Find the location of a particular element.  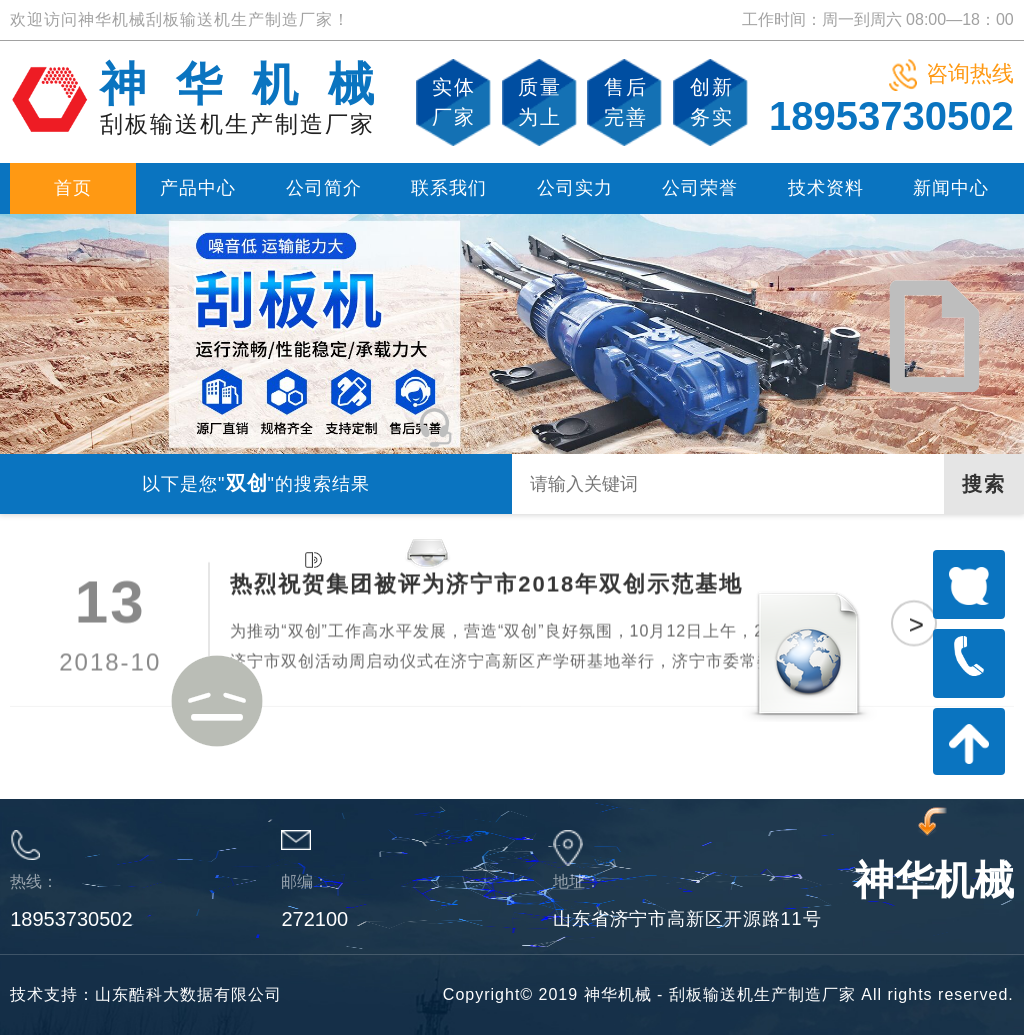

indicates user is tired or exhausted is located at coordinates (217, 701).